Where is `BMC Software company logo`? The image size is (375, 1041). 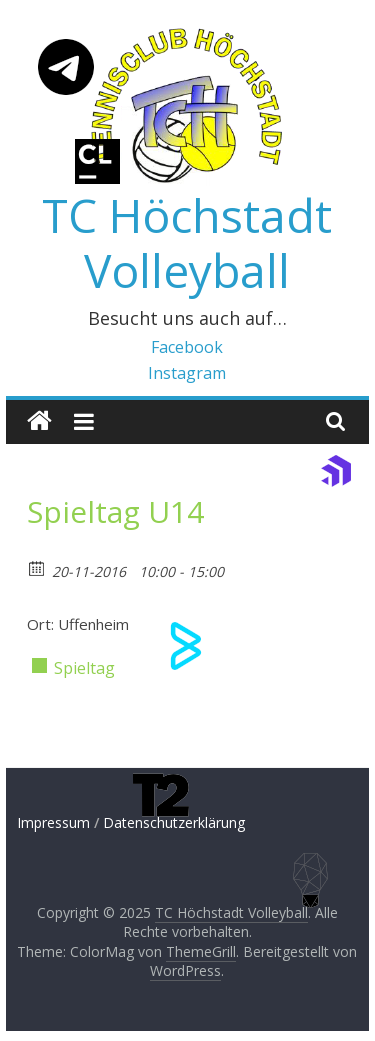 BMC Software company logo is located at coordinates (186, 646).